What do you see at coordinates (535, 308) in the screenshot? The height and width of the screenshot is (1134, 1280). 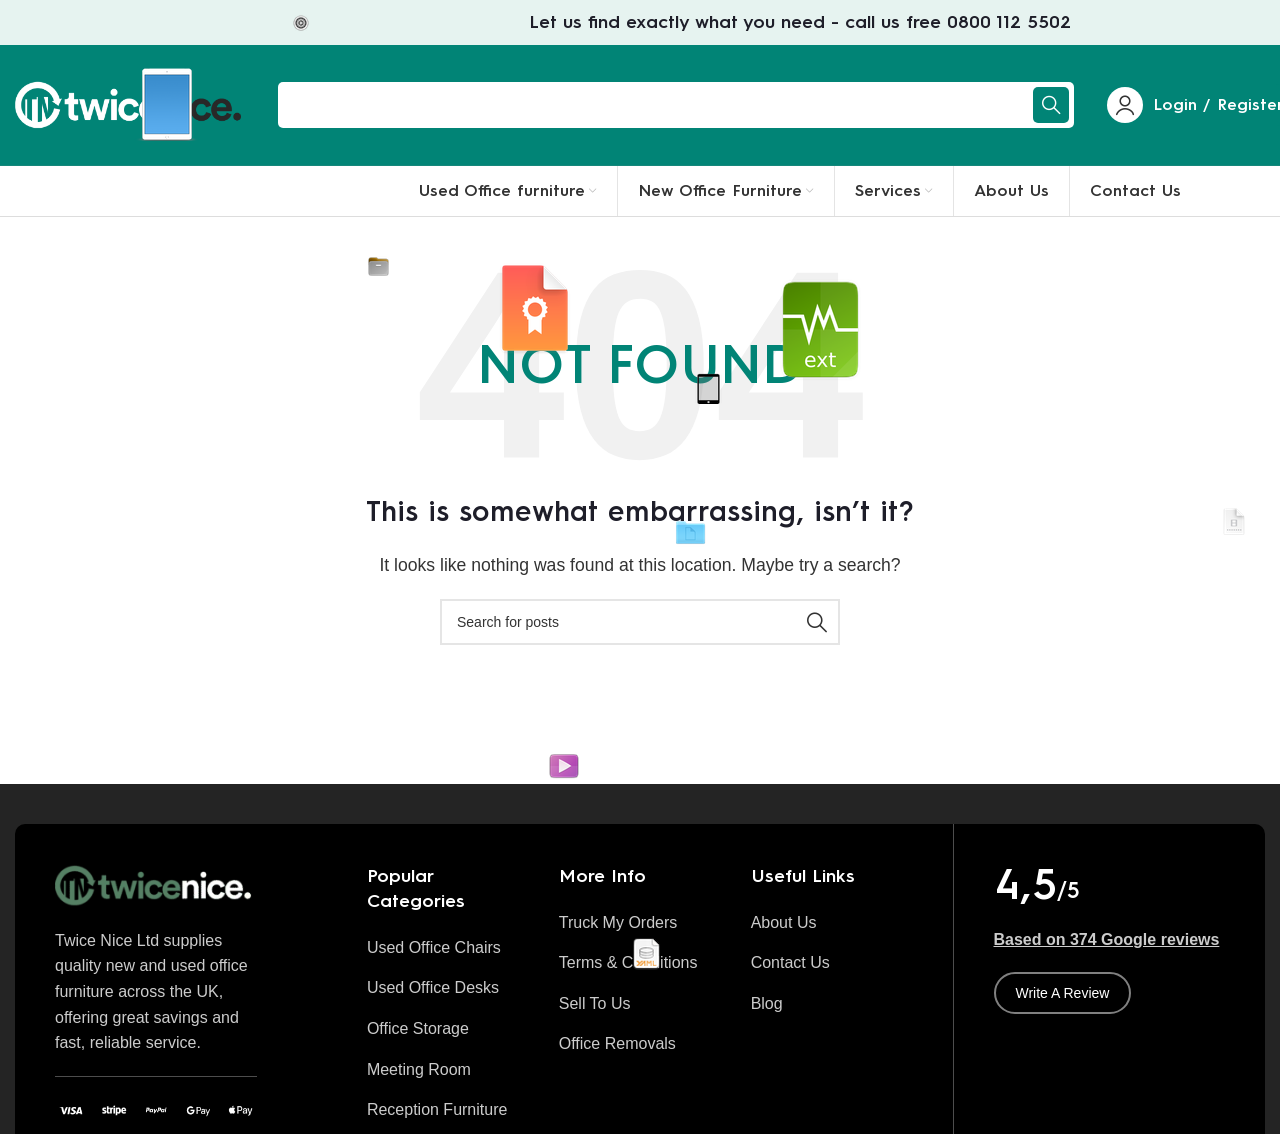 I see `a certificate or credential file` at bounding box center [535, 308].